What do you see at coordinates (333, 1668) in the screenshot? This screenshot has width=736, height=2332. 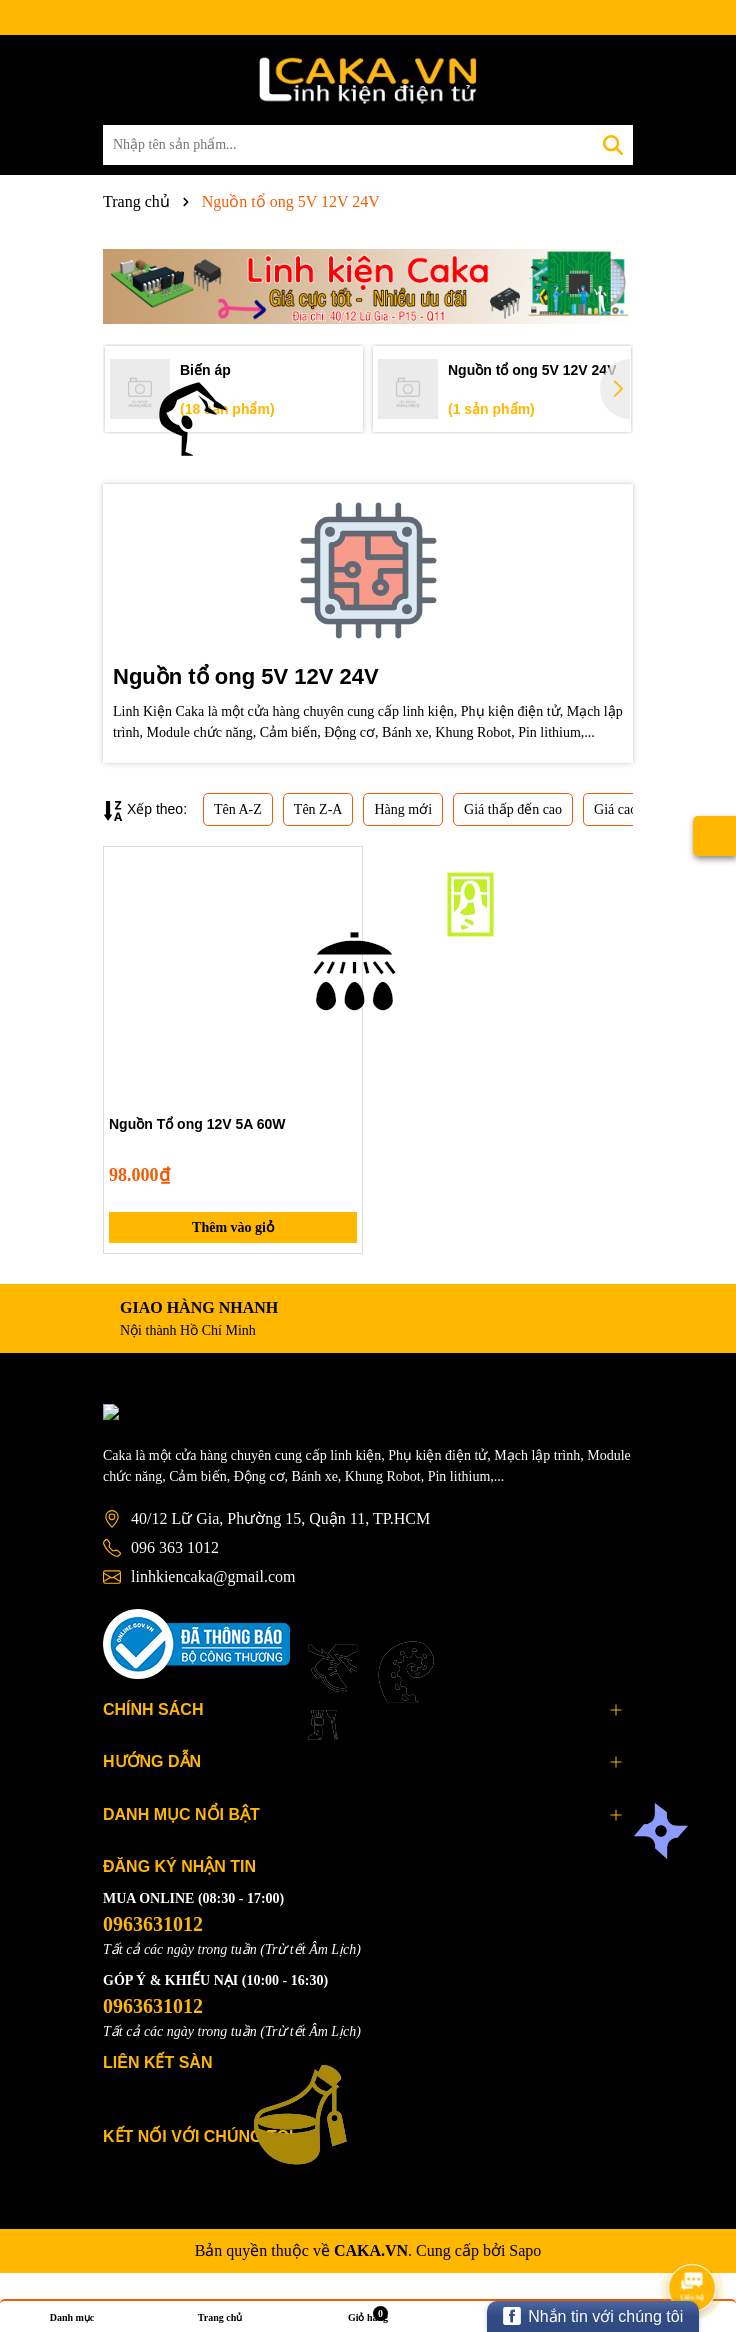 I see `indicates a trip hazard or stumble` at bounding box center [333, 1668].